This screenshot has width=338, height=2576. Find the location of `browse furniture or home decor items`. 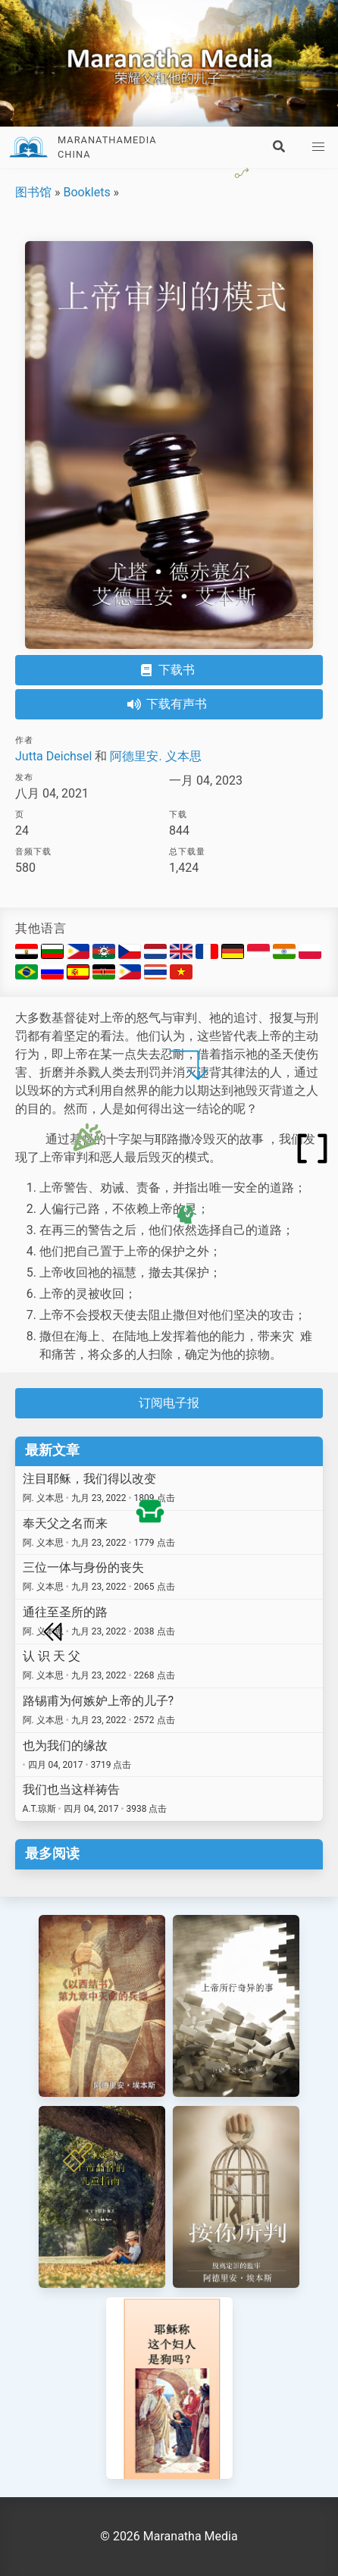

browse furniture or home decor items is located at coordinates (150, 1512).